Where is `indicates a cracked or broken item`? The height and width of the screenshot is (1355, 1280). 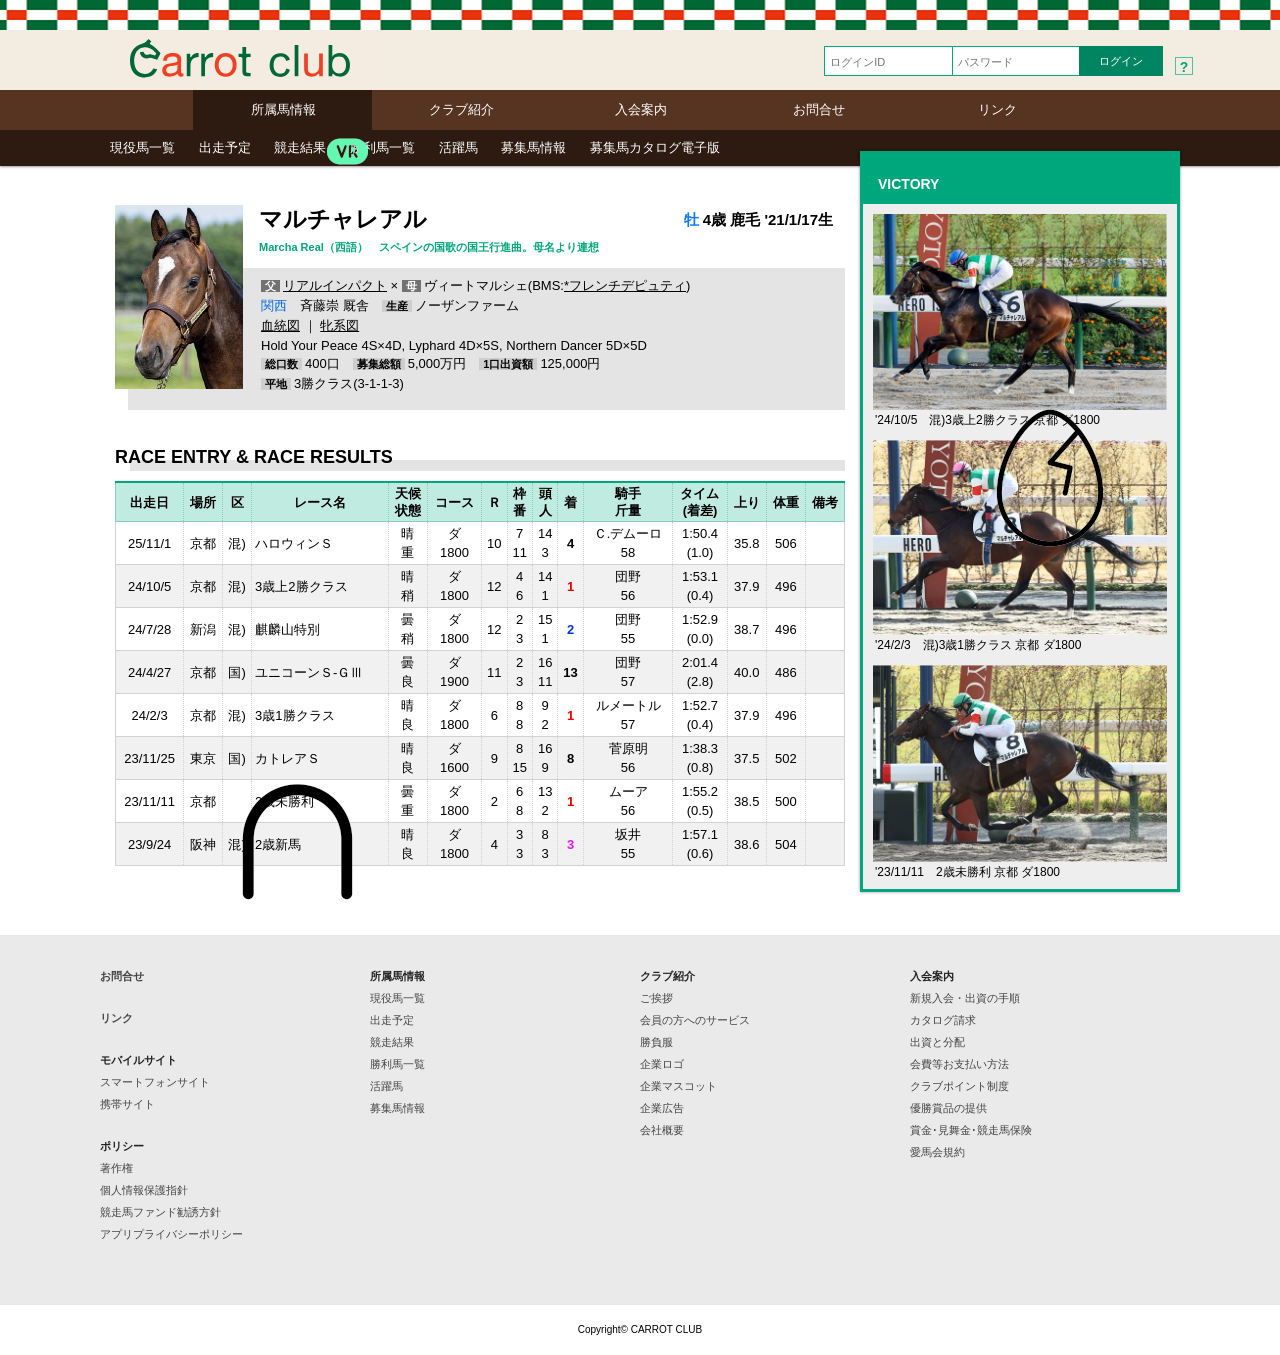
indicates a cracked or broken item is located at coordinates (1050, 478).